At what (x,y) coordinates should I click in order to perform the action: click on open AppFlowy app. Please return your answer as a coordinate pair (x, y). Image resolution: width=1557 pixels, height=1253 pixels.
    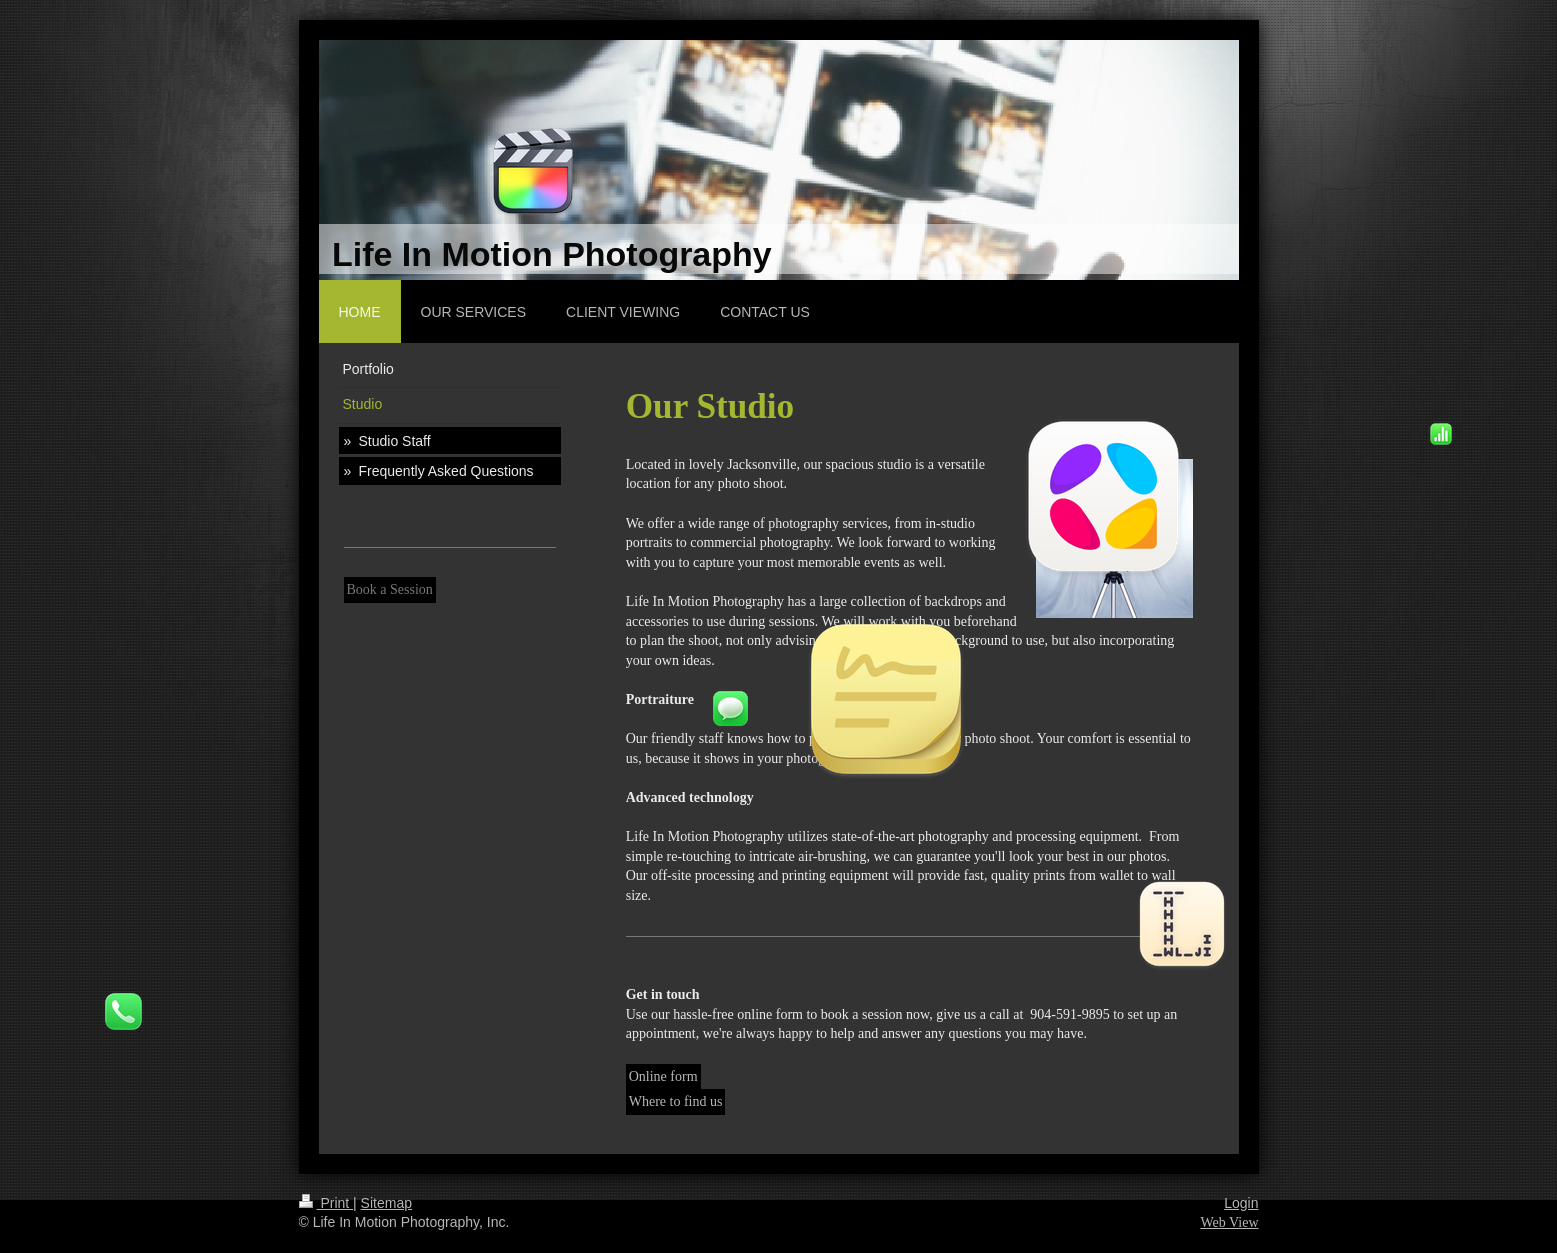
    Looking at the image, I should click on (1103, 496).